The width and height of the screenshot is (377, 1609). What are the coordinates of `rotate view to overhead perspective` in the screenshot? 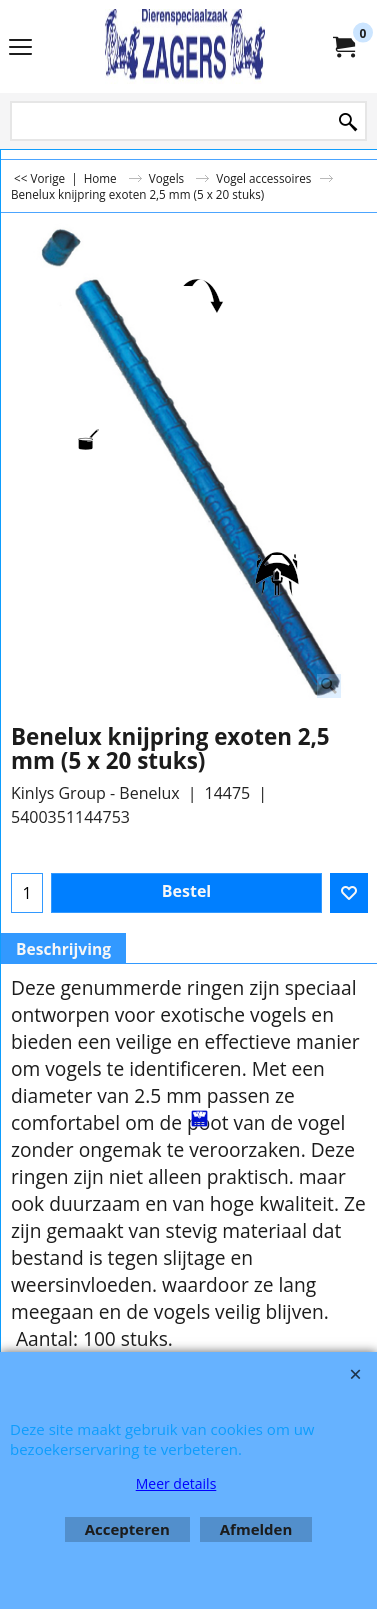 It's located at (203, 296).